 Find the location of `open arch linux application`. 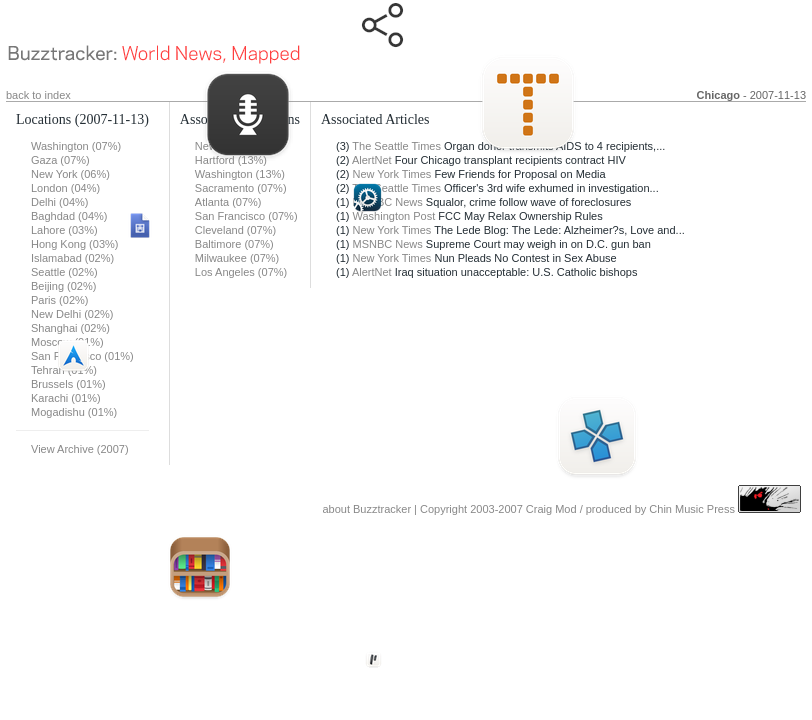

open arch linux application is located at coordinates (73, 355).